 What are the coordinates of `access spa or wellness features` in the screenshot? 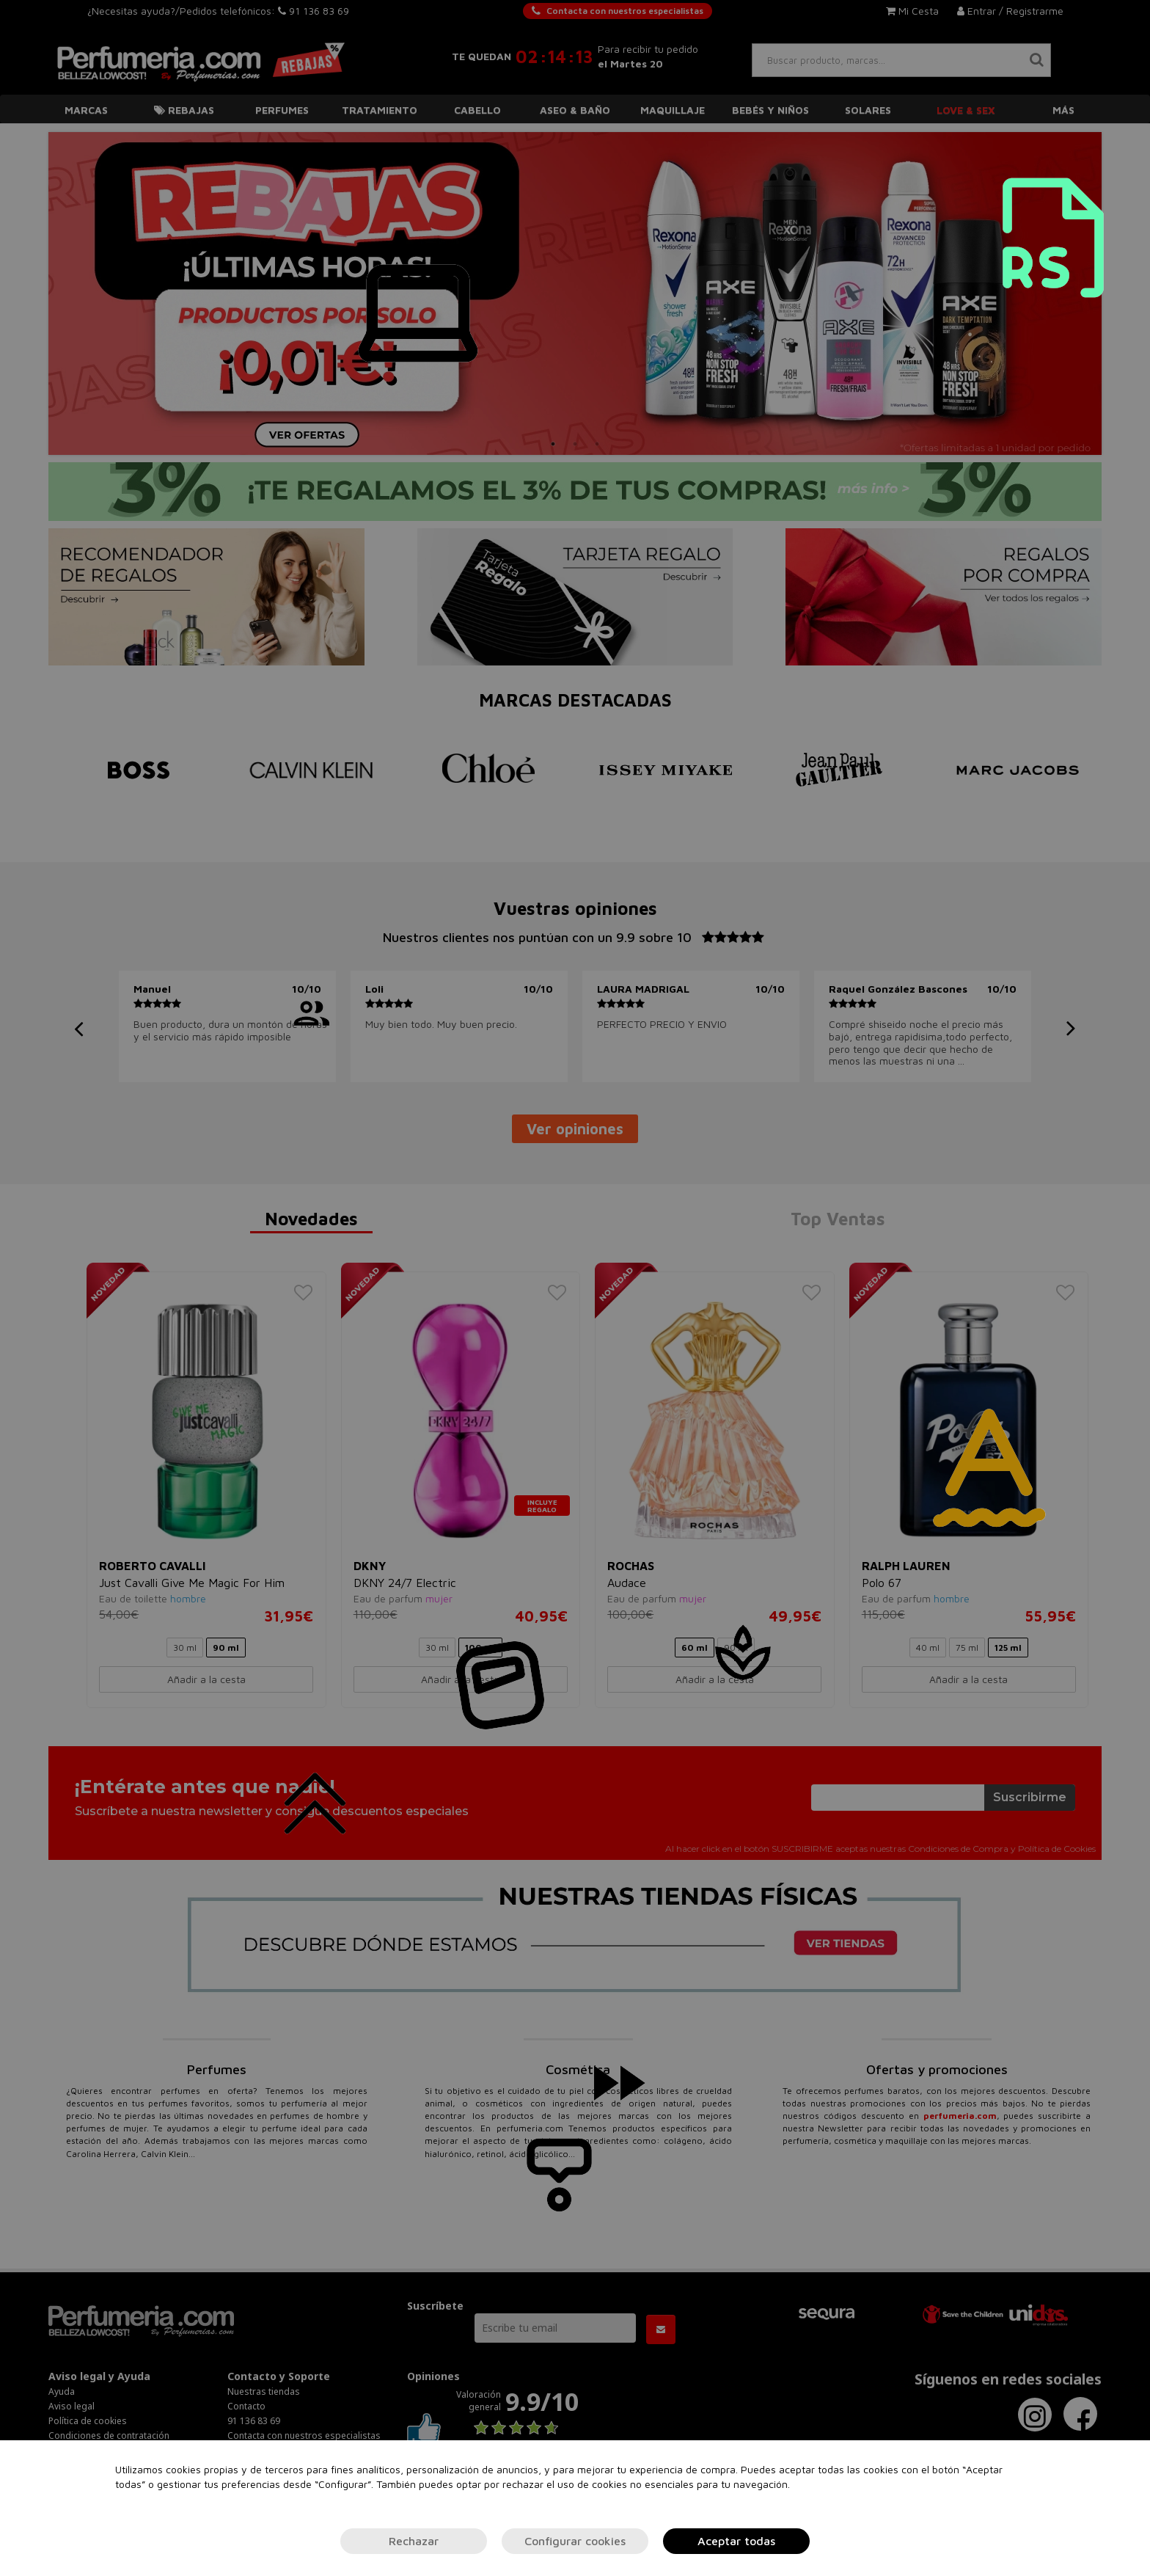 It's located at (743, 1652).